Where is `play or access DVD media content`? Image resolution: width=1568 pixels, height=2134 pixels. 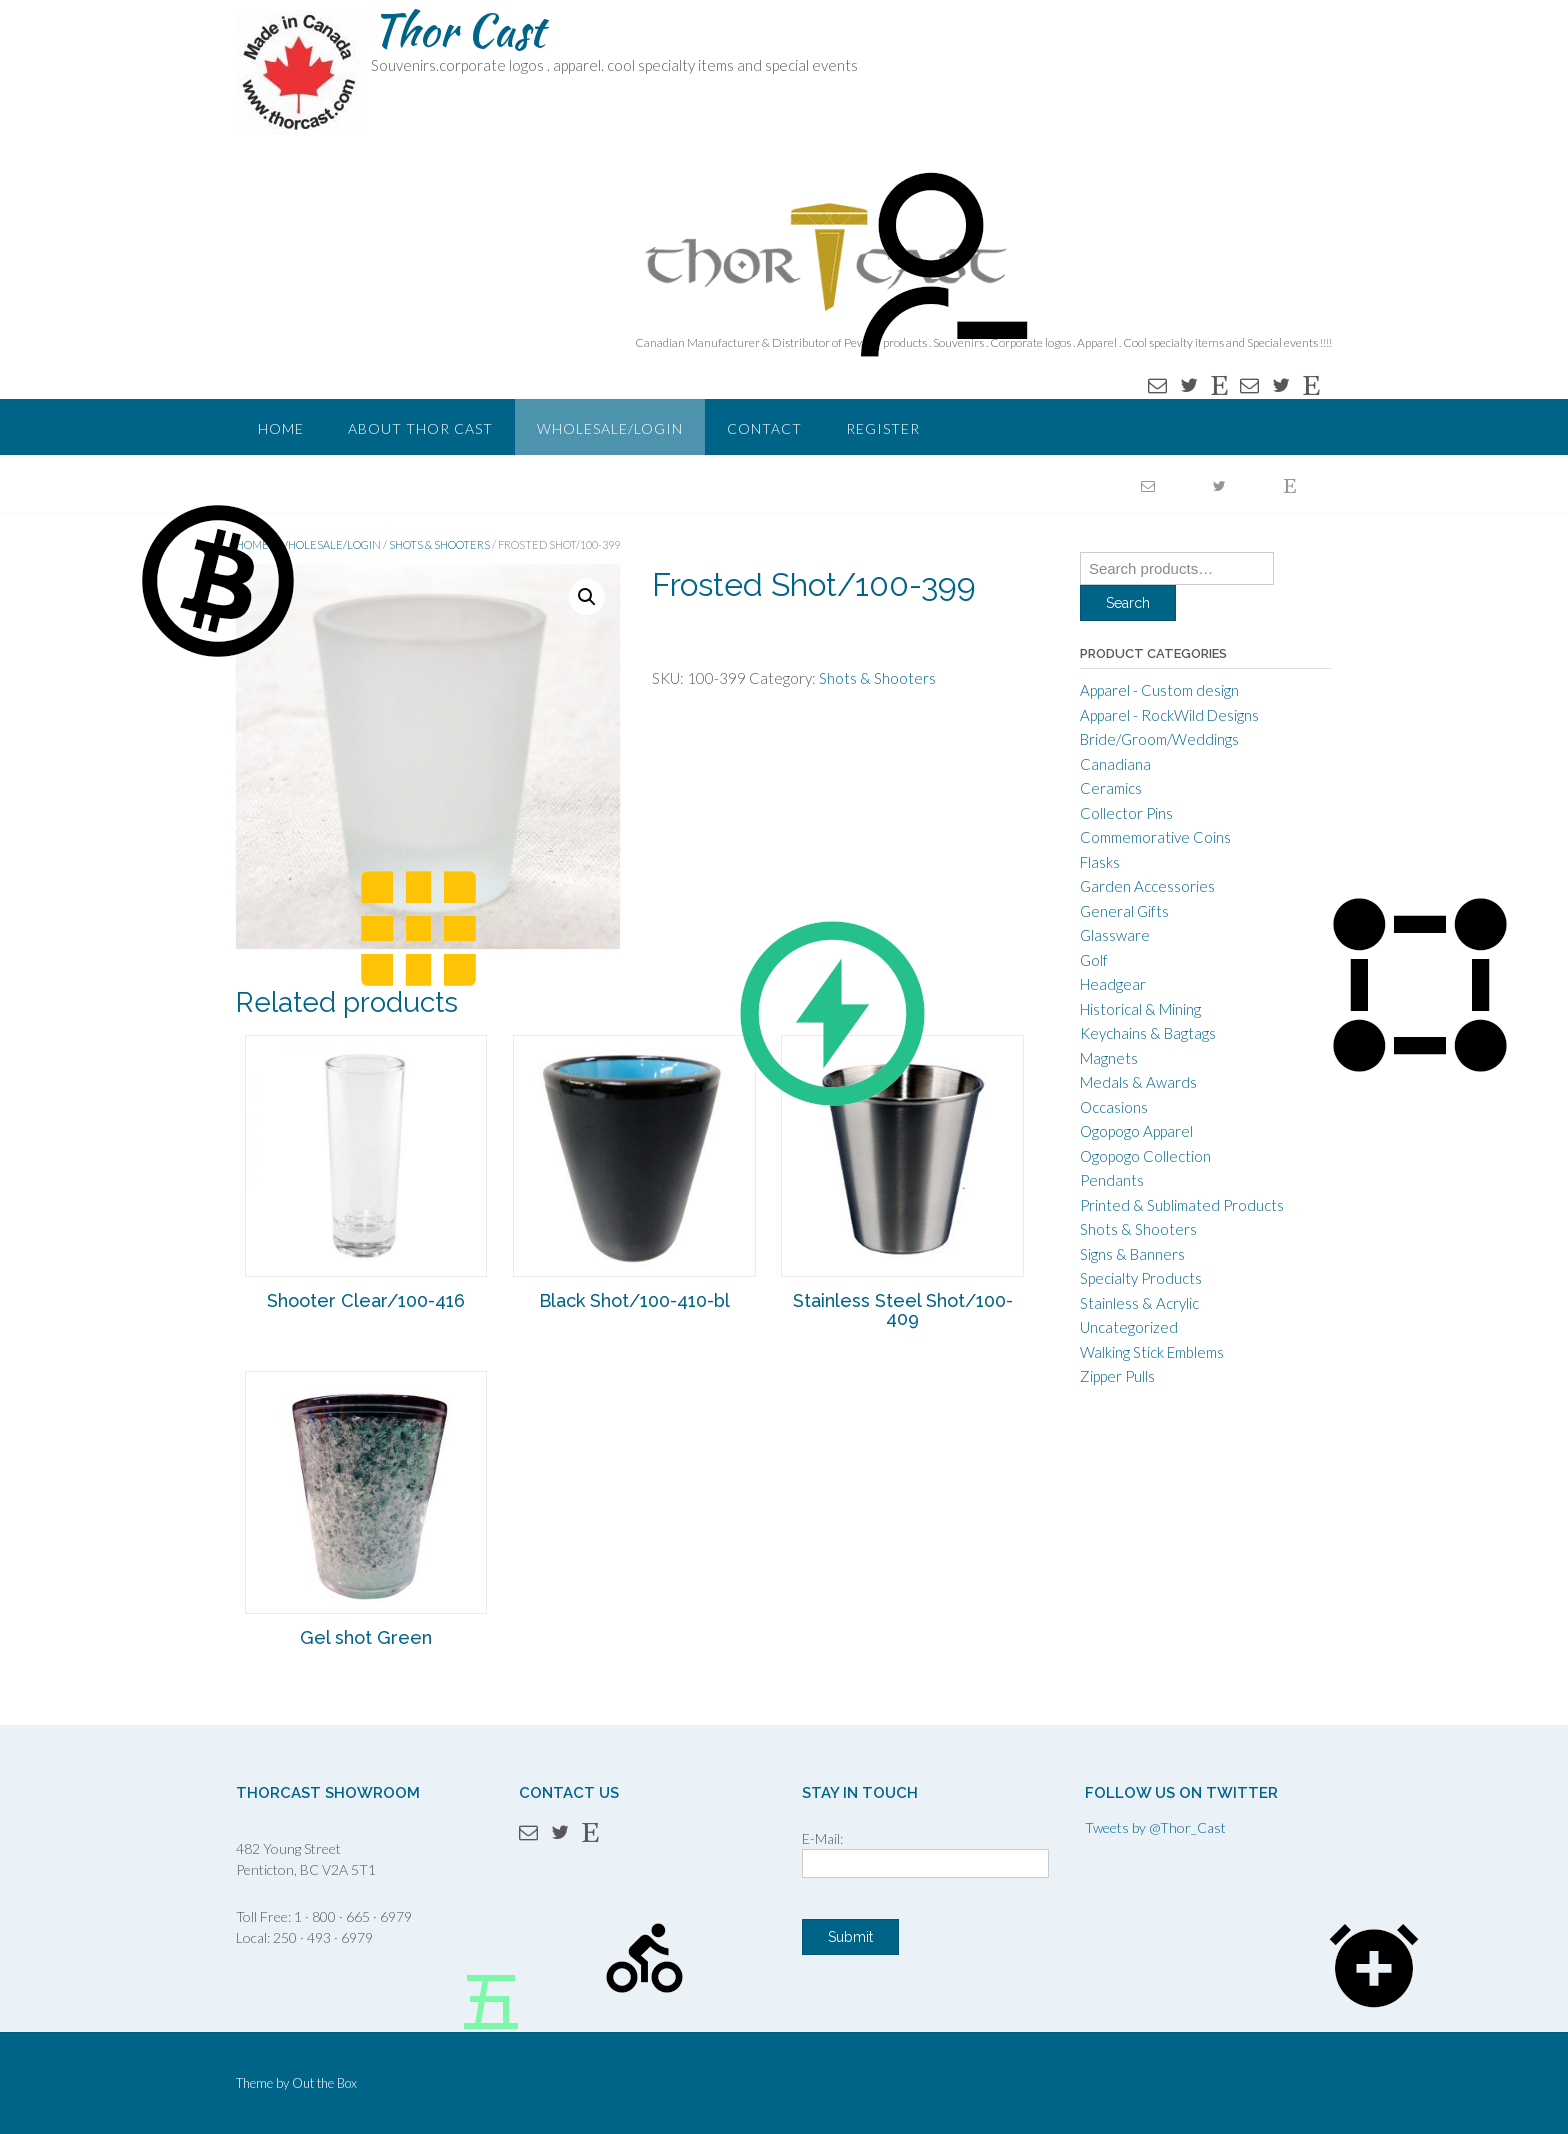 play or access DVD media content is located at coordinates (832, 1013).